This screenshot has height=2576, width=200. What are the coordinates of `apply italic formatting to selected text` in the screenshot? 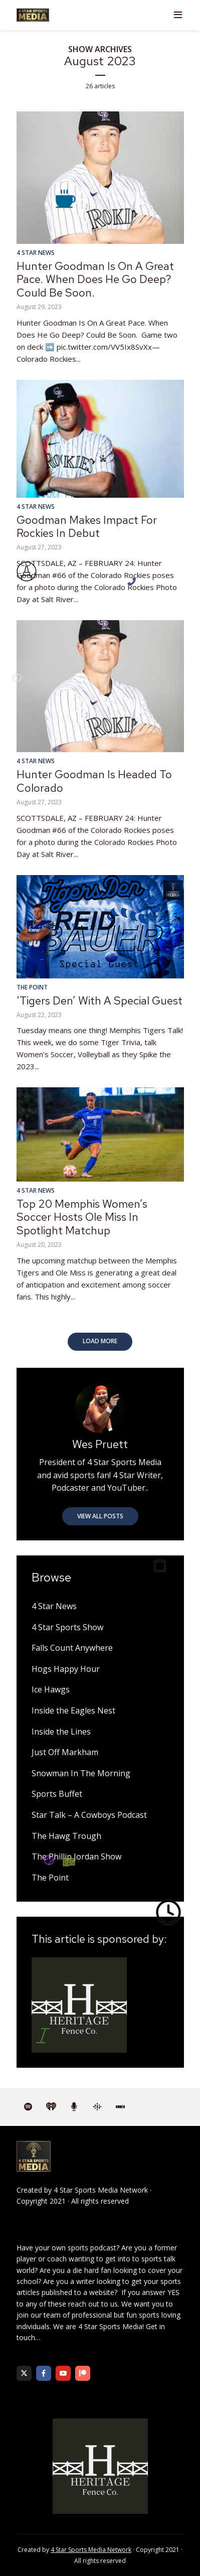 It's located at (43, 2036).